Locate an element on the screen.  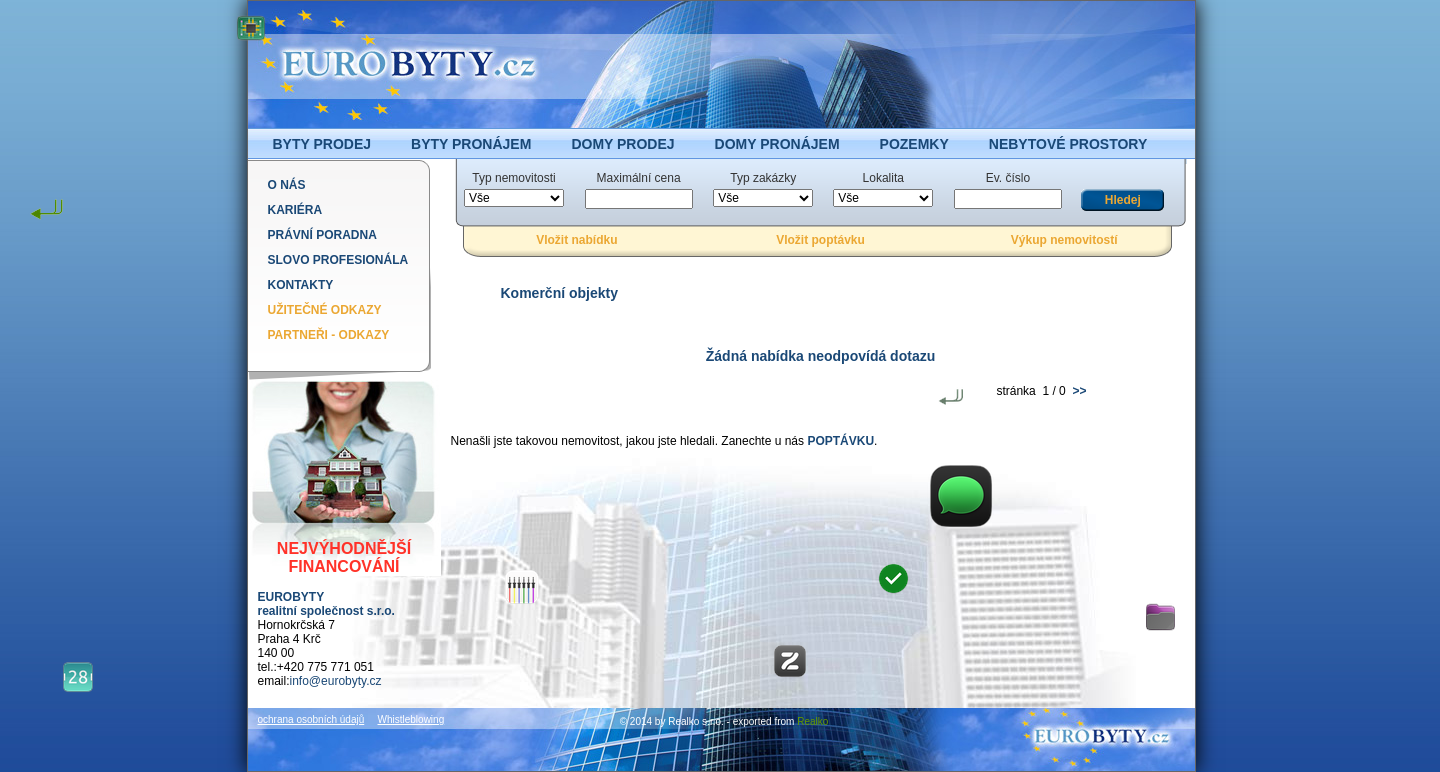
drop files here to move them into this folder is located at coordinates (1160, 616).